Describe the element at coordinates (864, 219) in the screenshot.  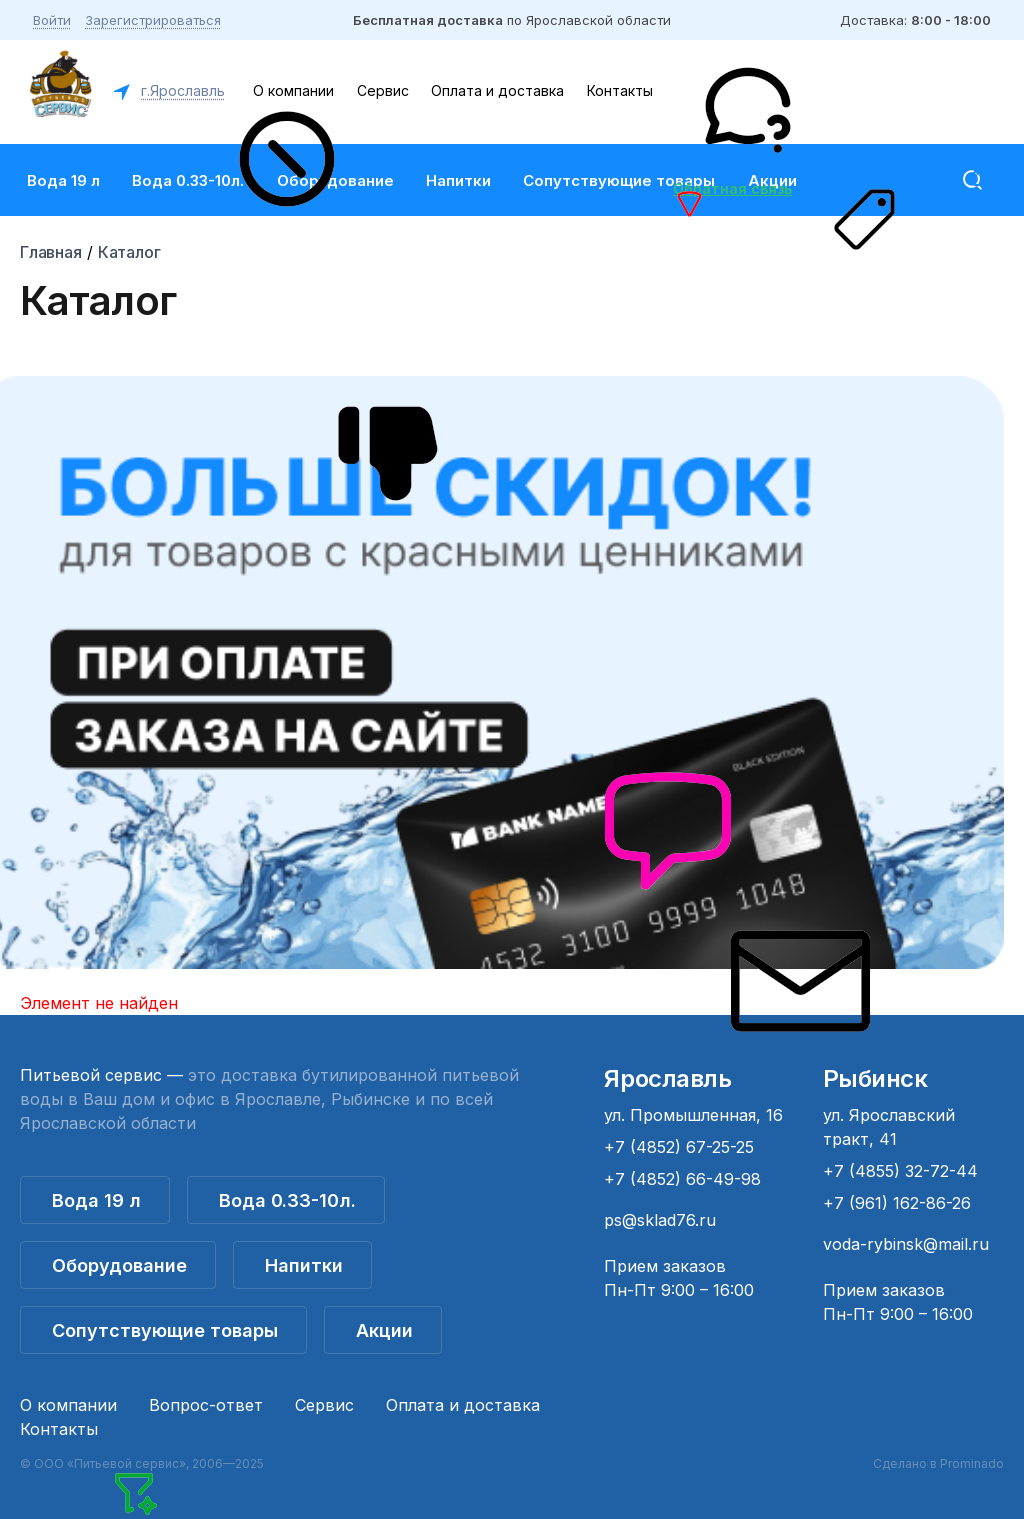
I see `add a tag or label to an item` at that location.